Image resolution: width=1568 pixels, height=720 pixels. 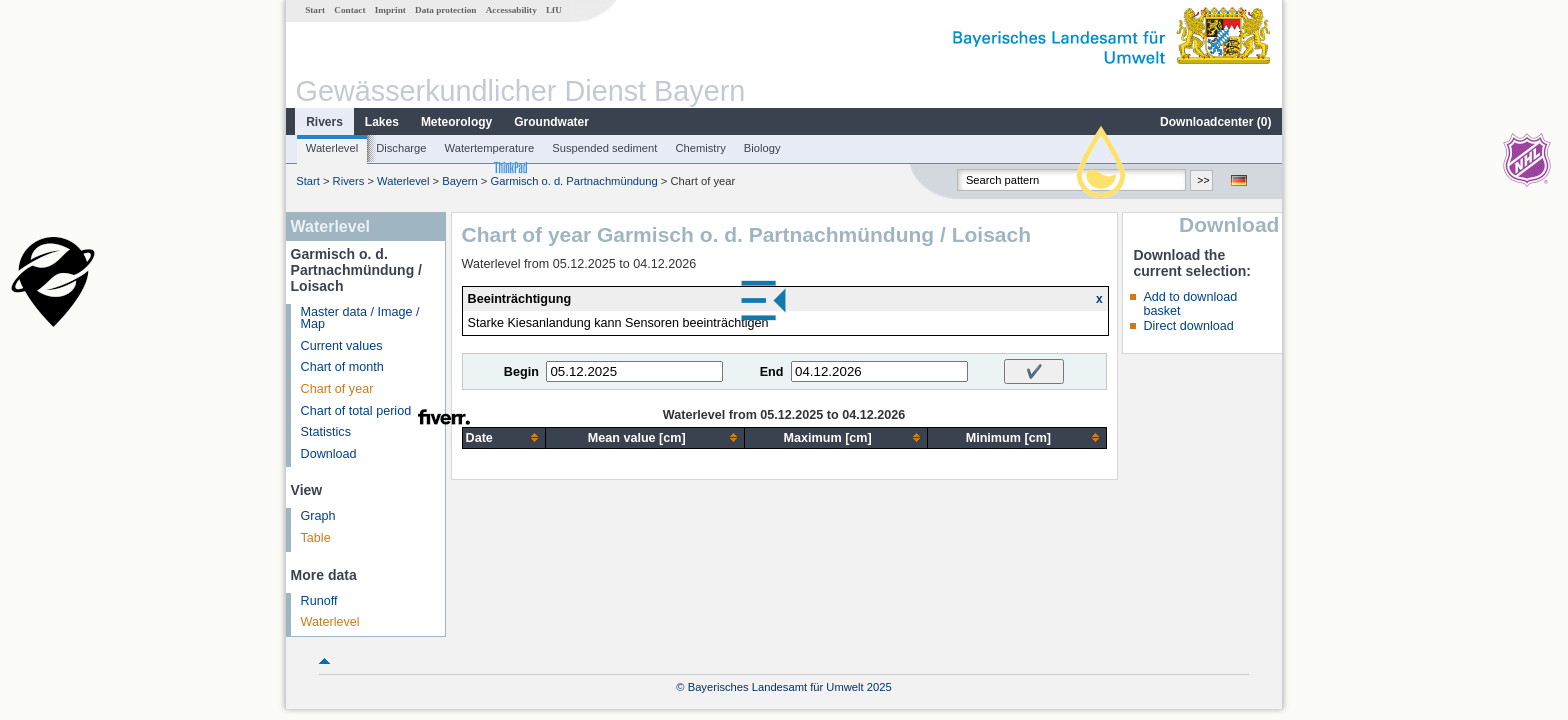 I want to click on open rainmeter desktop customization application, so click(x=1101, y=162).